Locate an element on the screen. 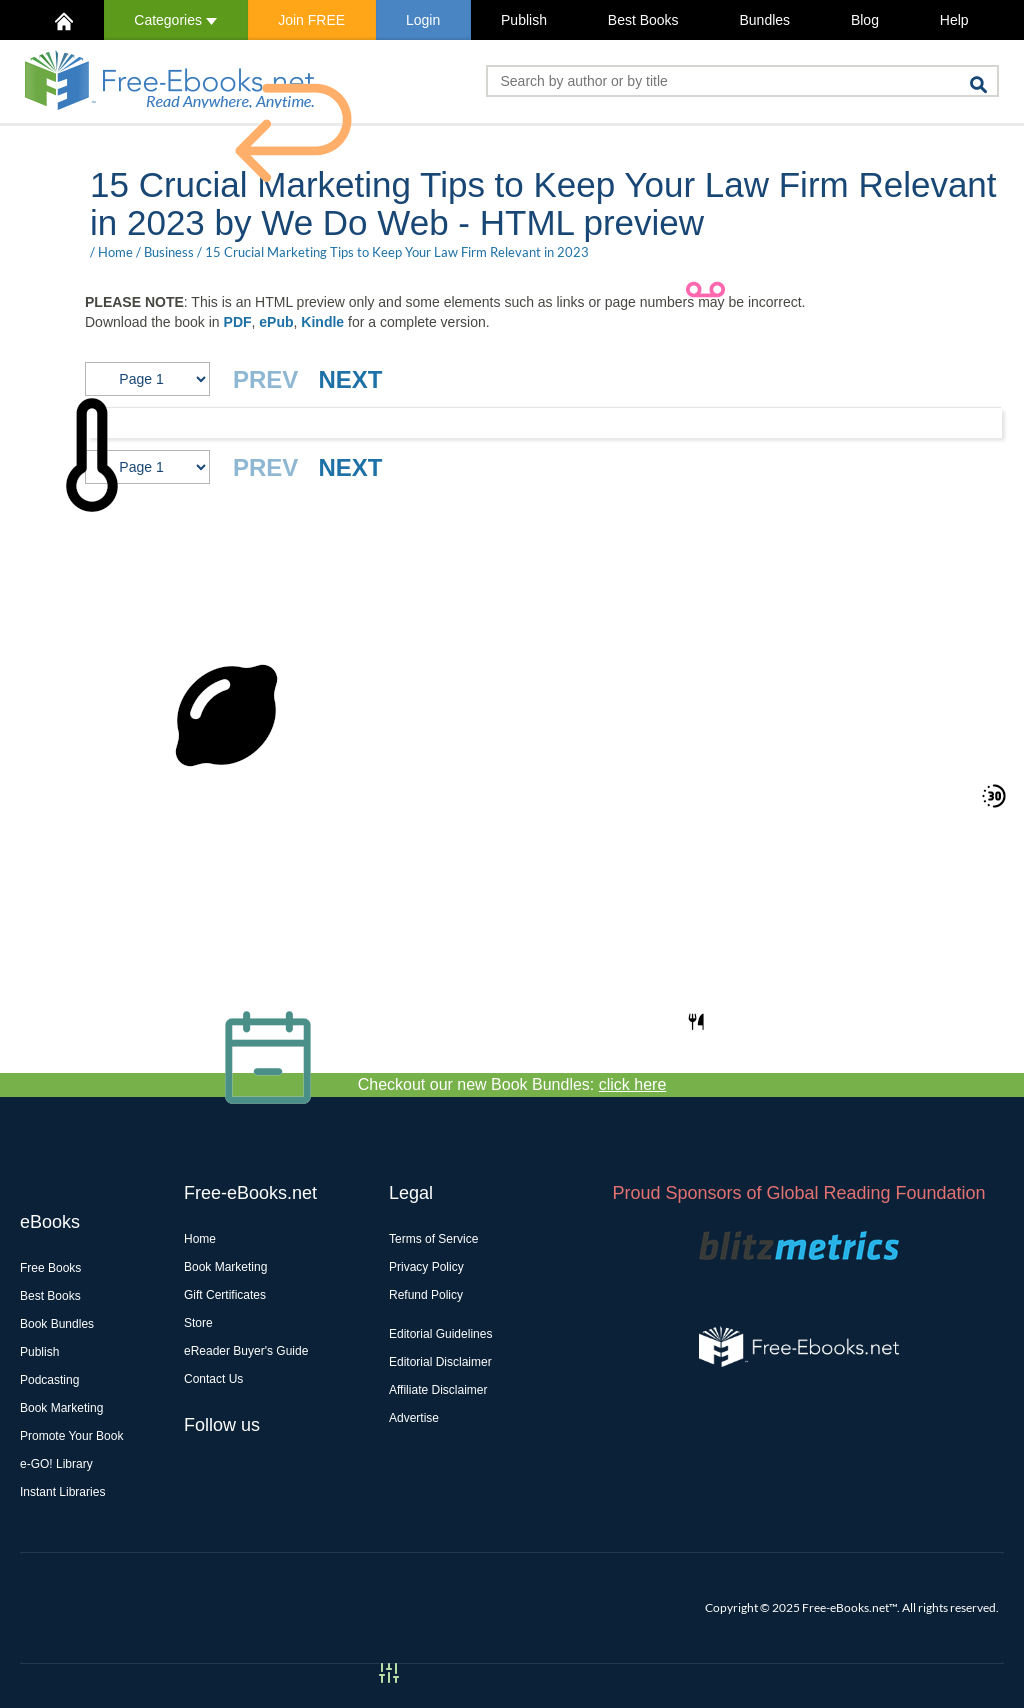 The height and width of the screenshot is (1708, 1024). view current temperature reading is located at coordinates (92, 455).